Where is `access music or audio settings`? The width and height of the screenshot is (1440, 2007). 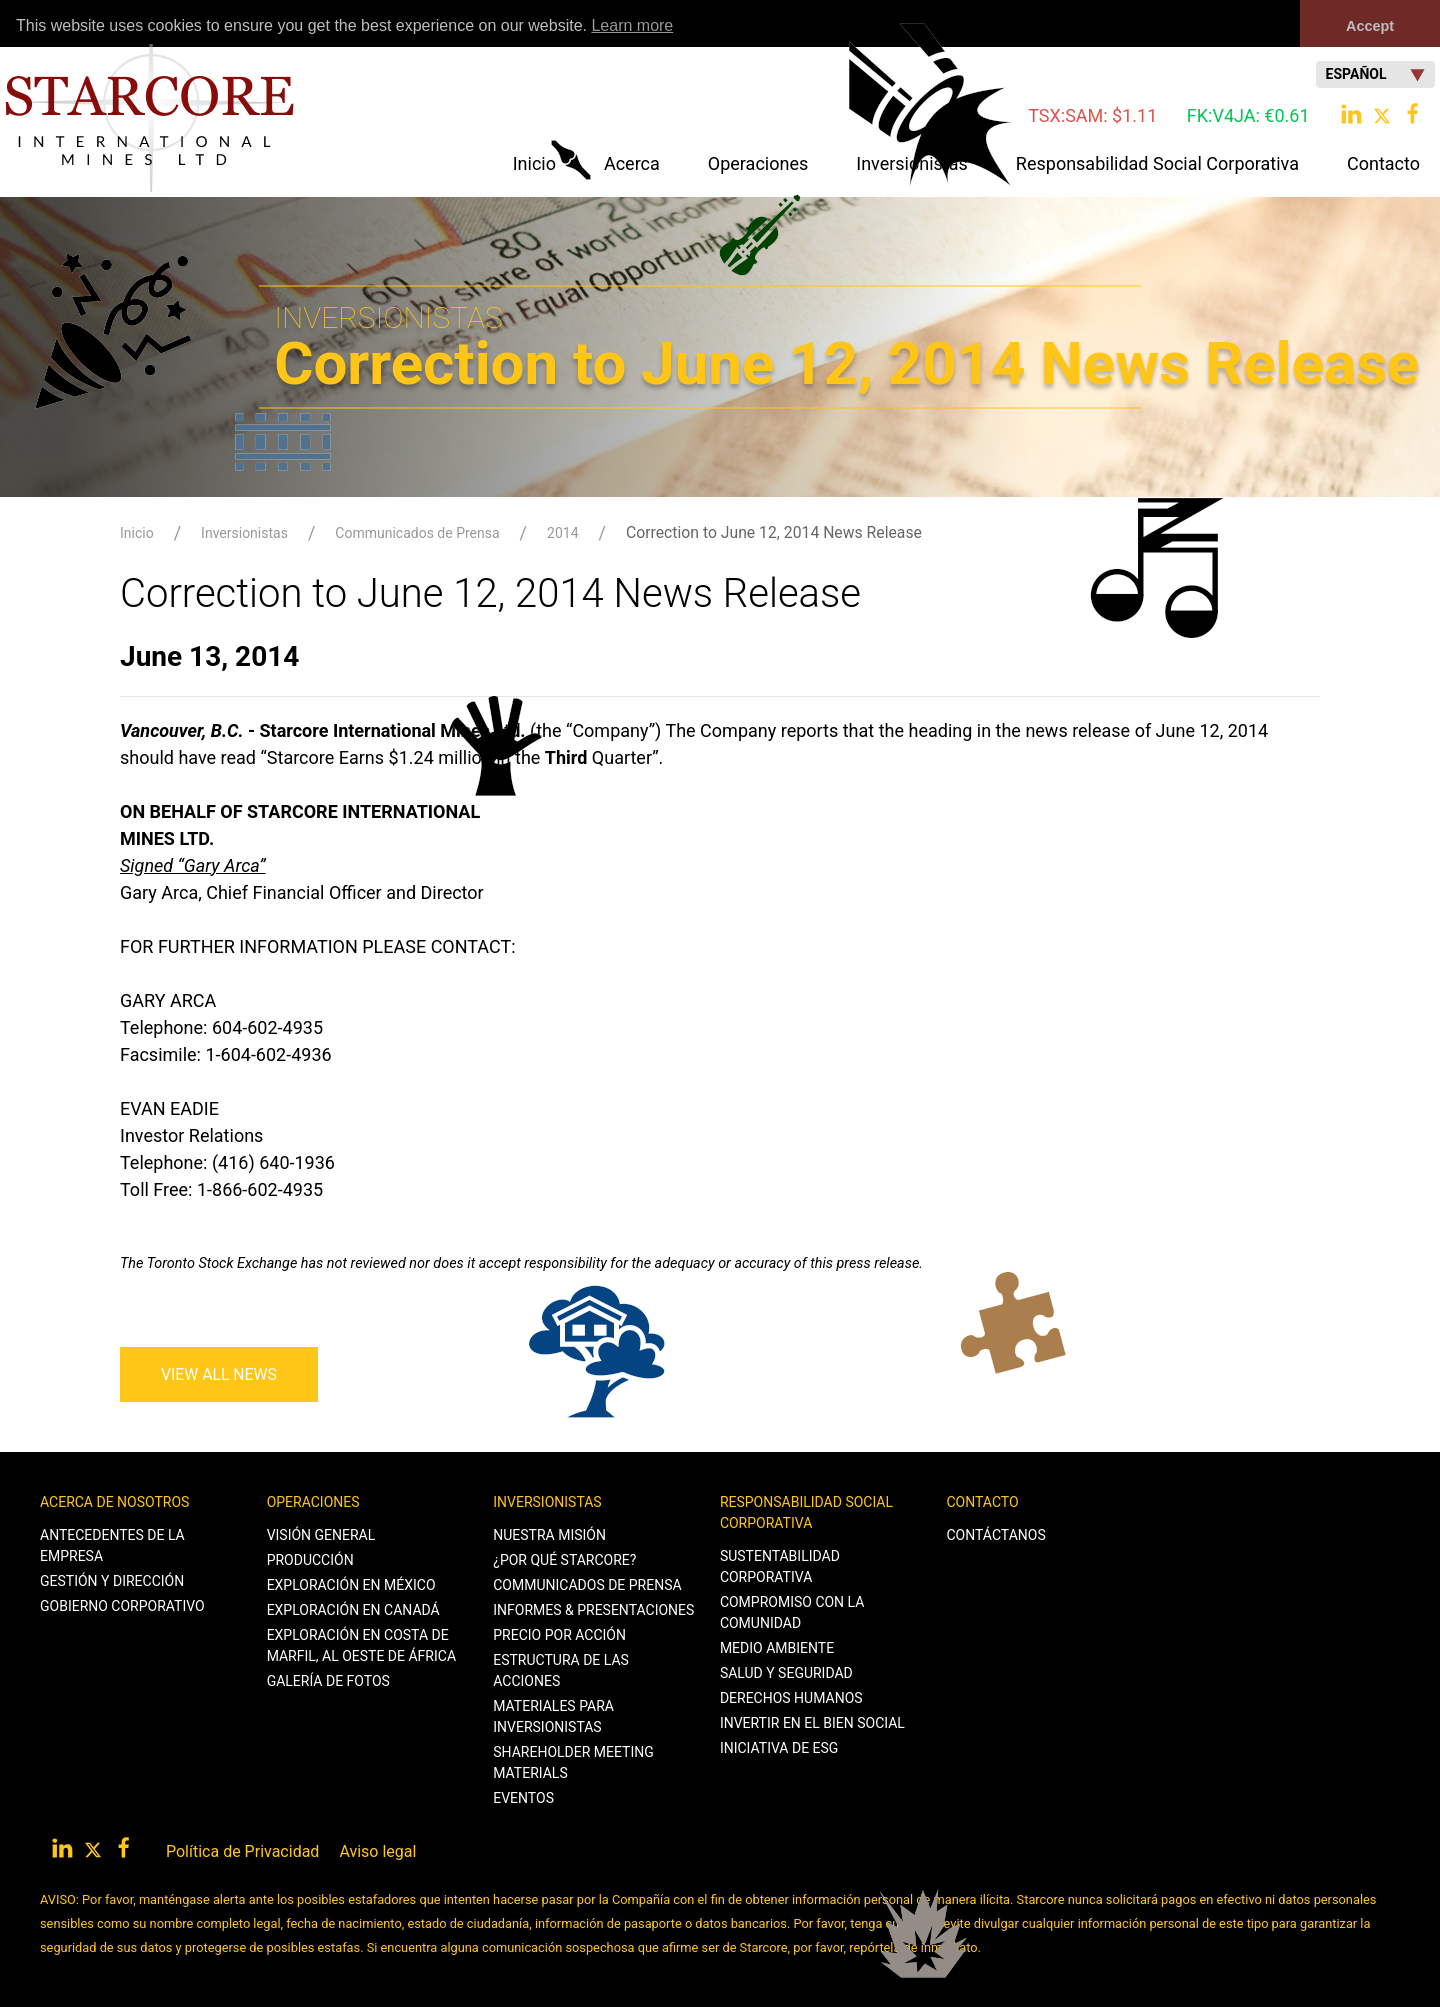
access music or audio settings is located at coordinates (760, 235).